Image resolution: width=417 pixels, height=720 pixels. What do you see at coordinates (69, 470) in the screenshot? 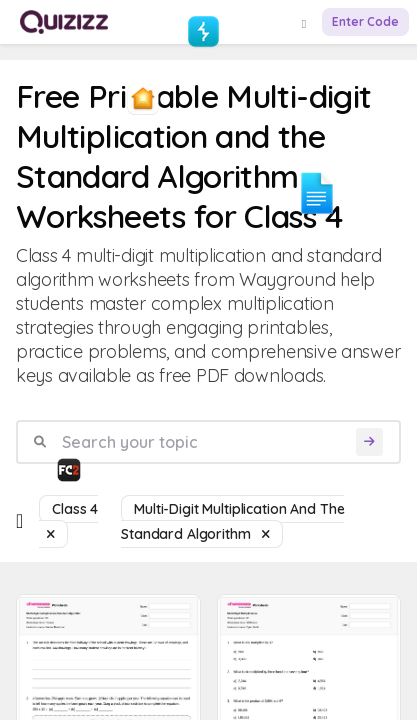
I see `launch far cry 2 game` at bounding box center [69, 470].